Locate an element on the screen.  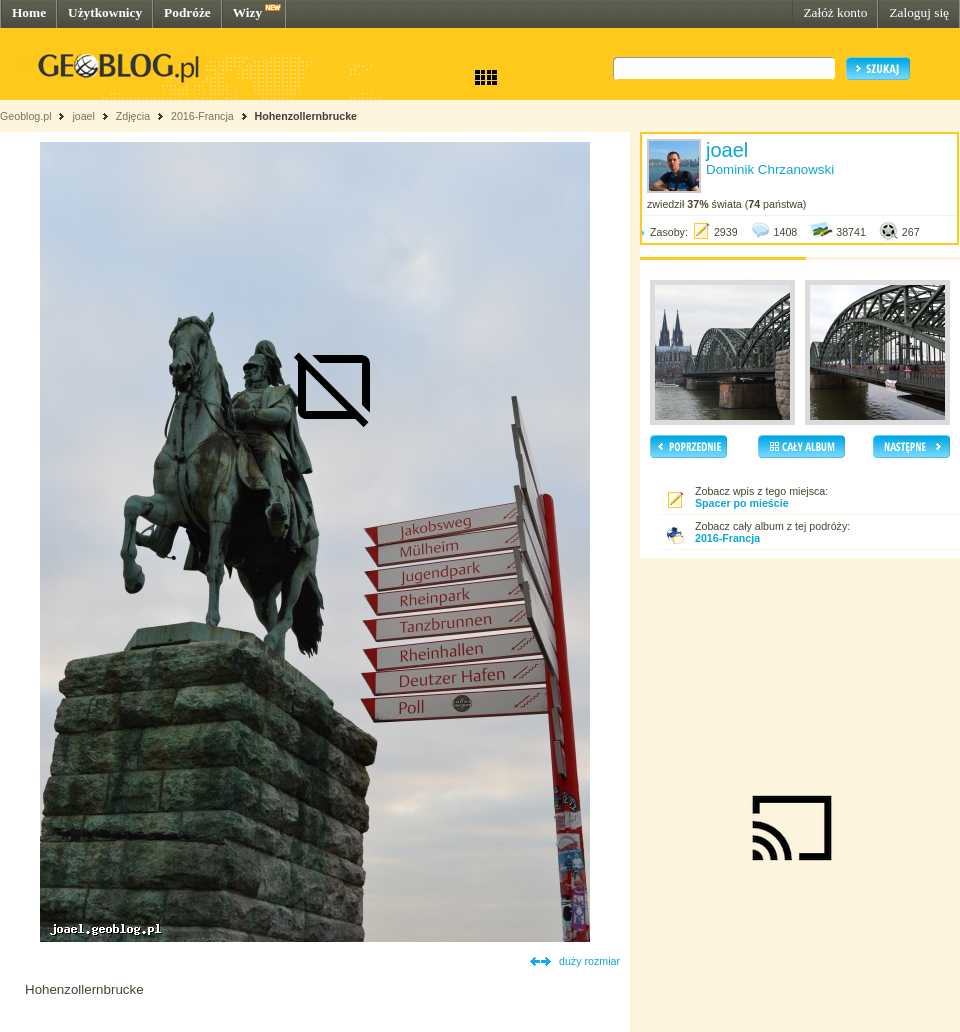
cast to a nearby device is located at coordinates (792, 828).